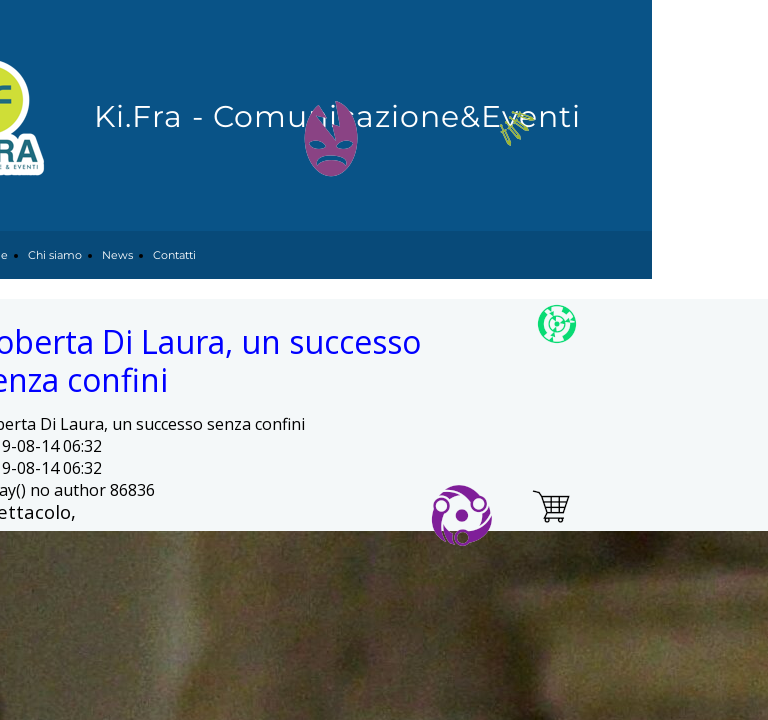 The image size is (768, 720). I want to click on decorative symbol representing infinity or interconnection, so click(461, 515).